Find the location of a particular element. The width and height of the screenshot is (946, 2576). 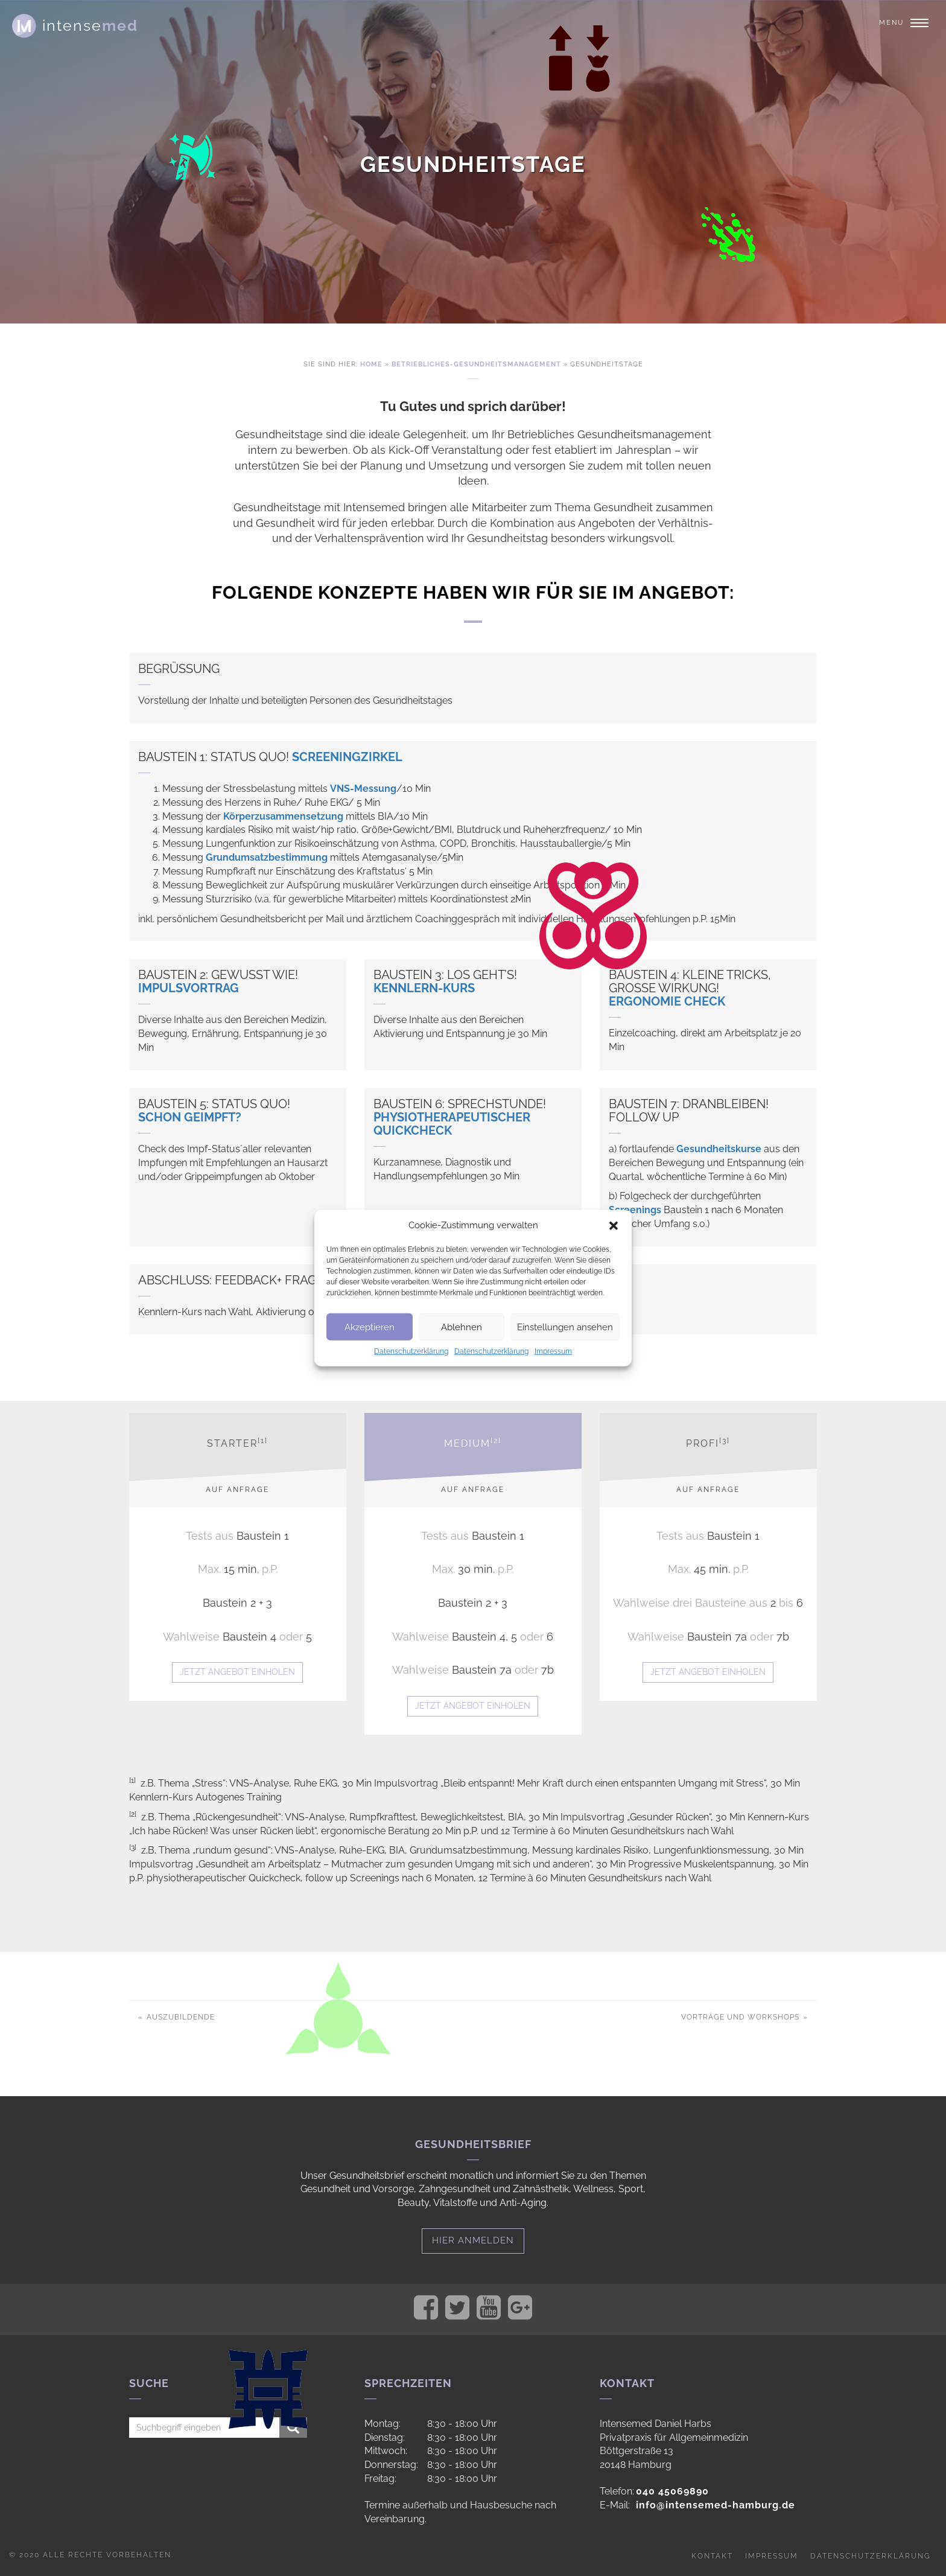

abstract game element or power-up icon is located at coordinates (268, 2389).